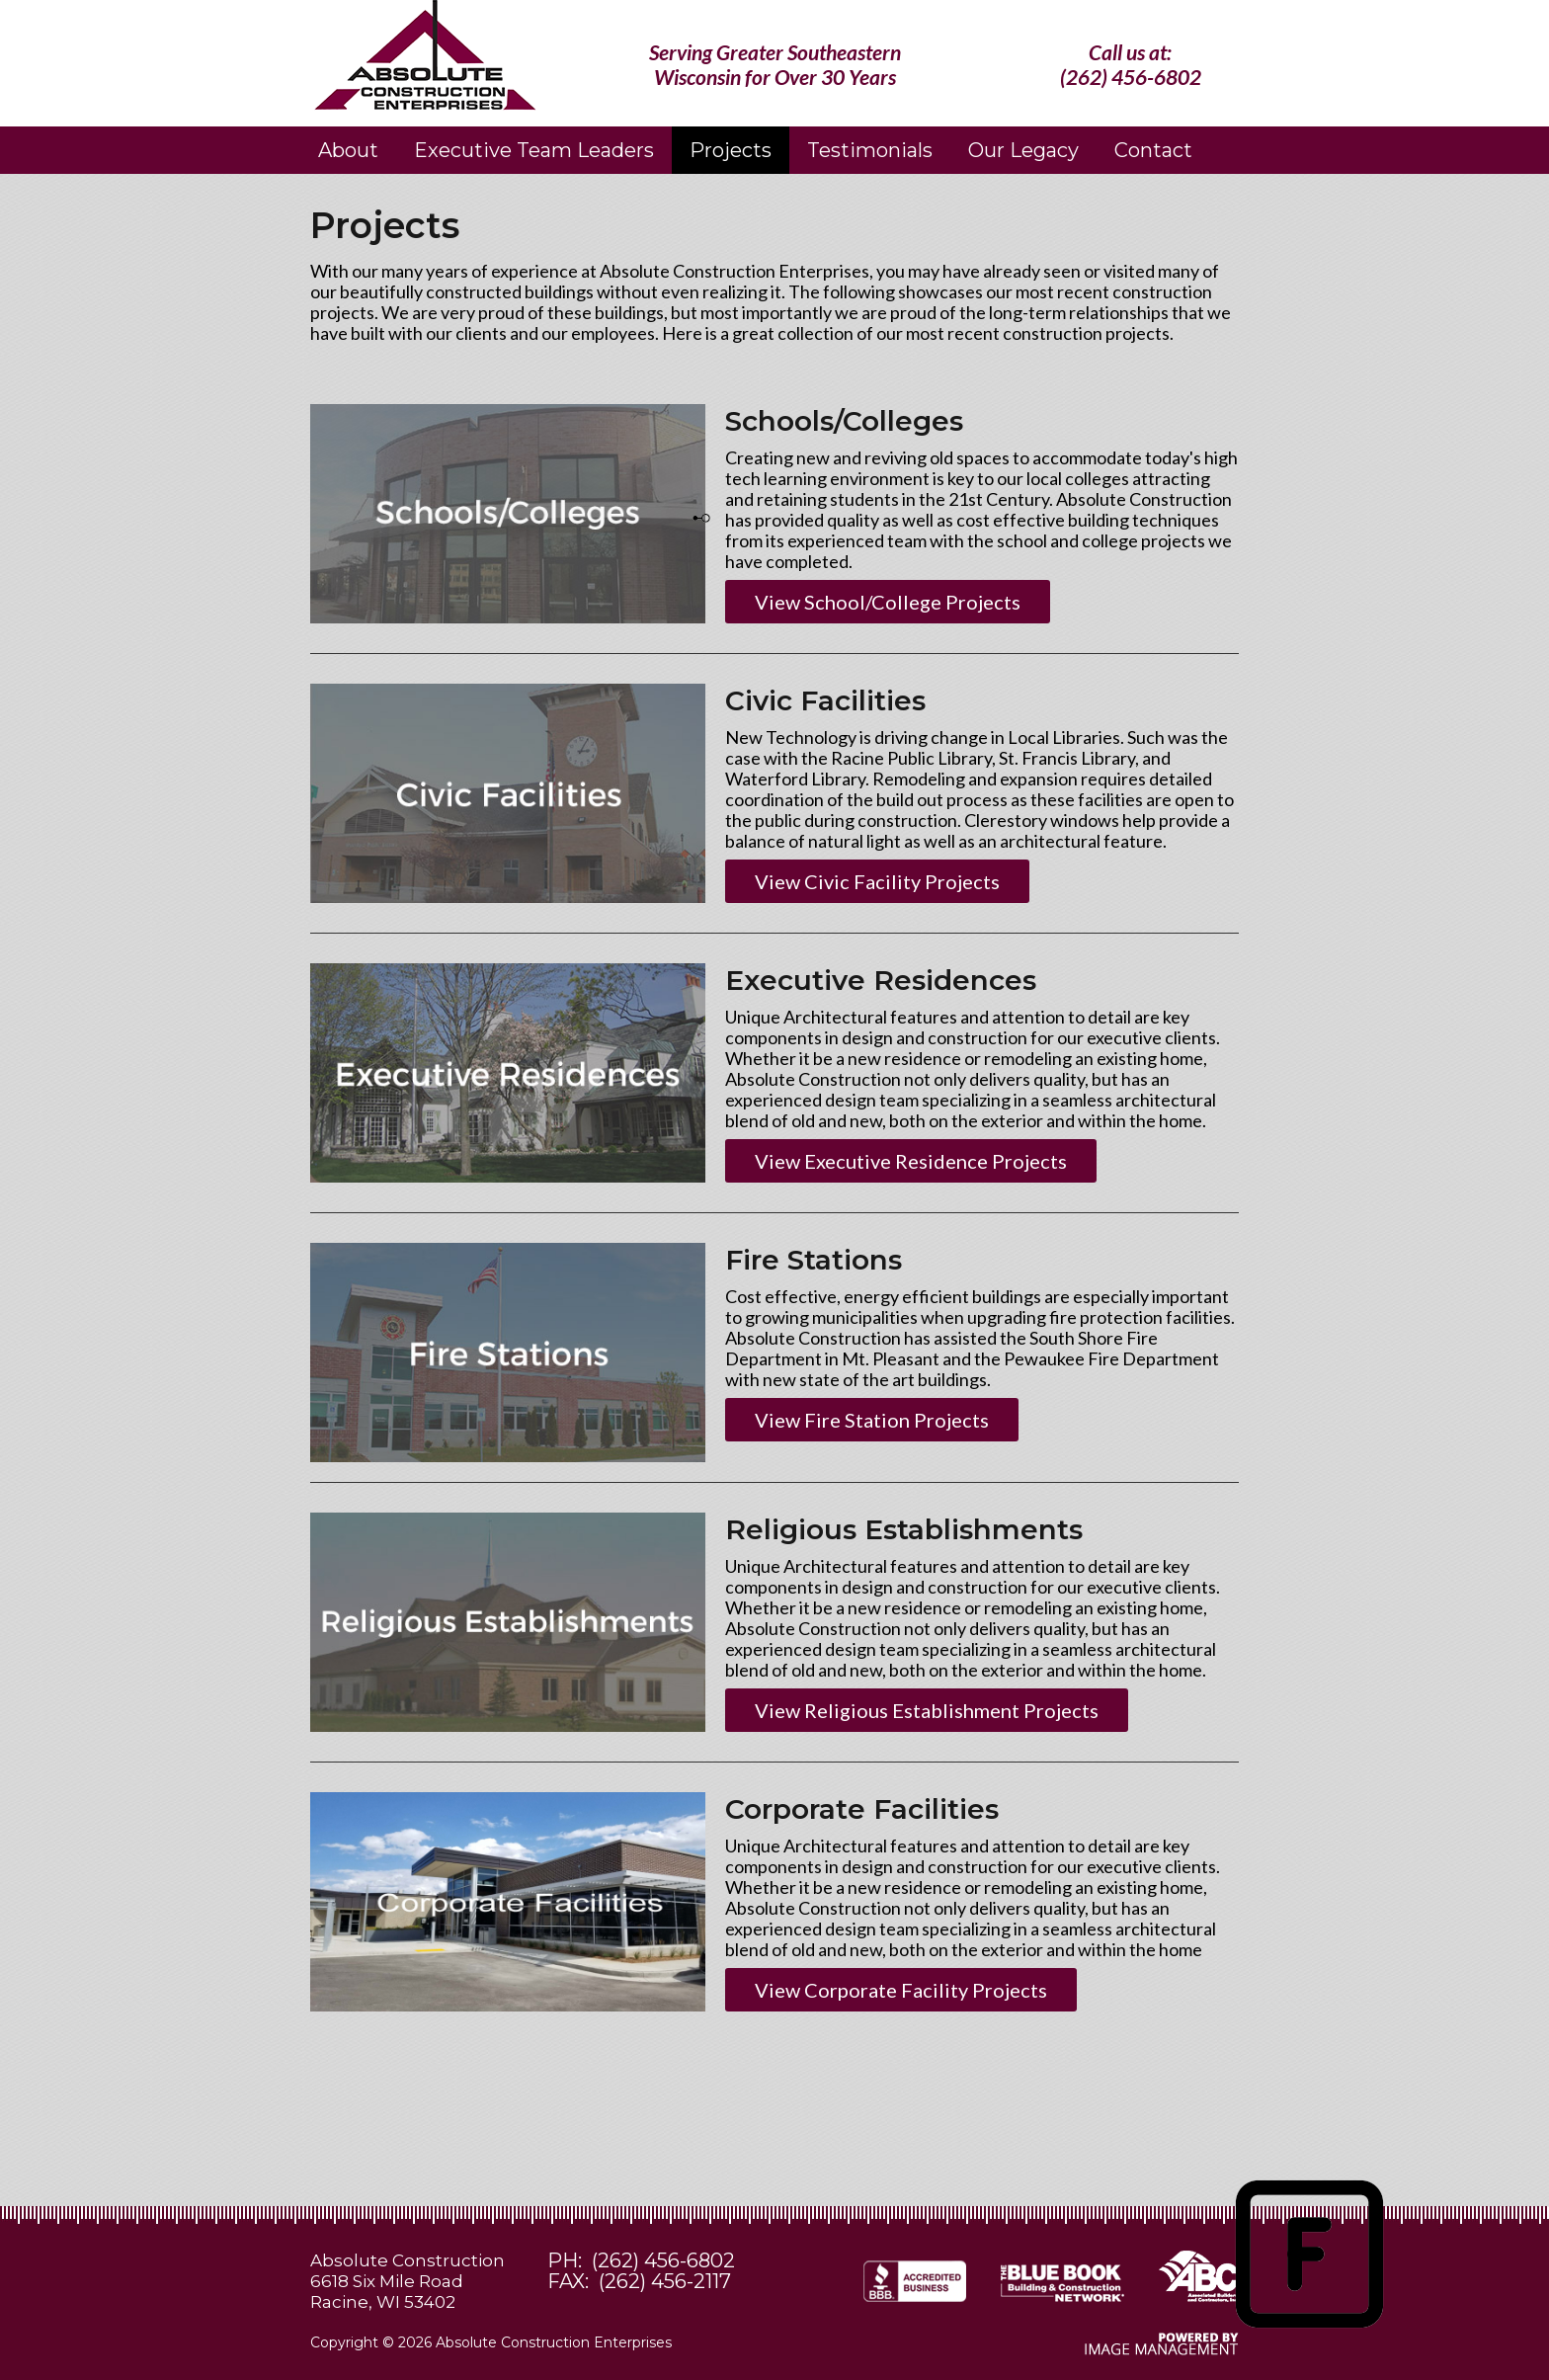  Describe the element at coordinates (1309, 2254) in the screenshot. I see `facebook app or social media shortcut` at that location.